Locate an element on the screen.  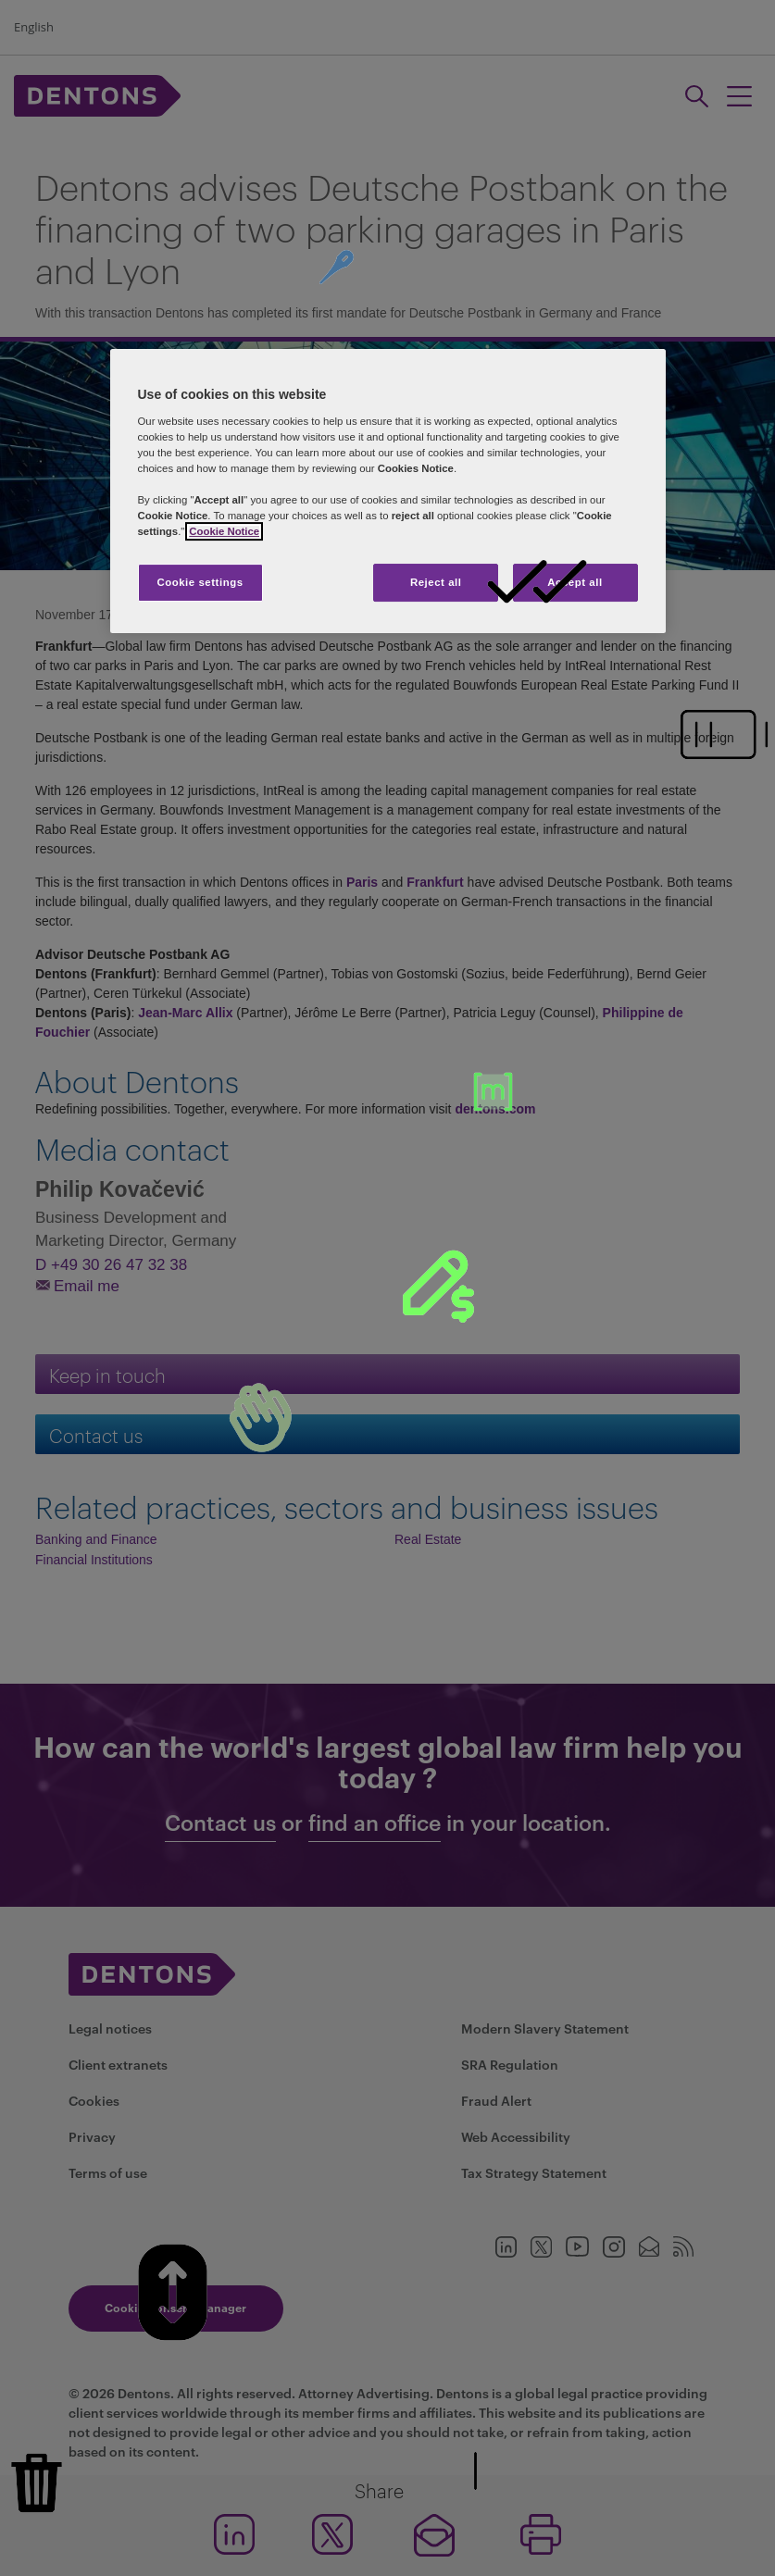
give applause or show appreciation is located at coordinates (261, 1417).